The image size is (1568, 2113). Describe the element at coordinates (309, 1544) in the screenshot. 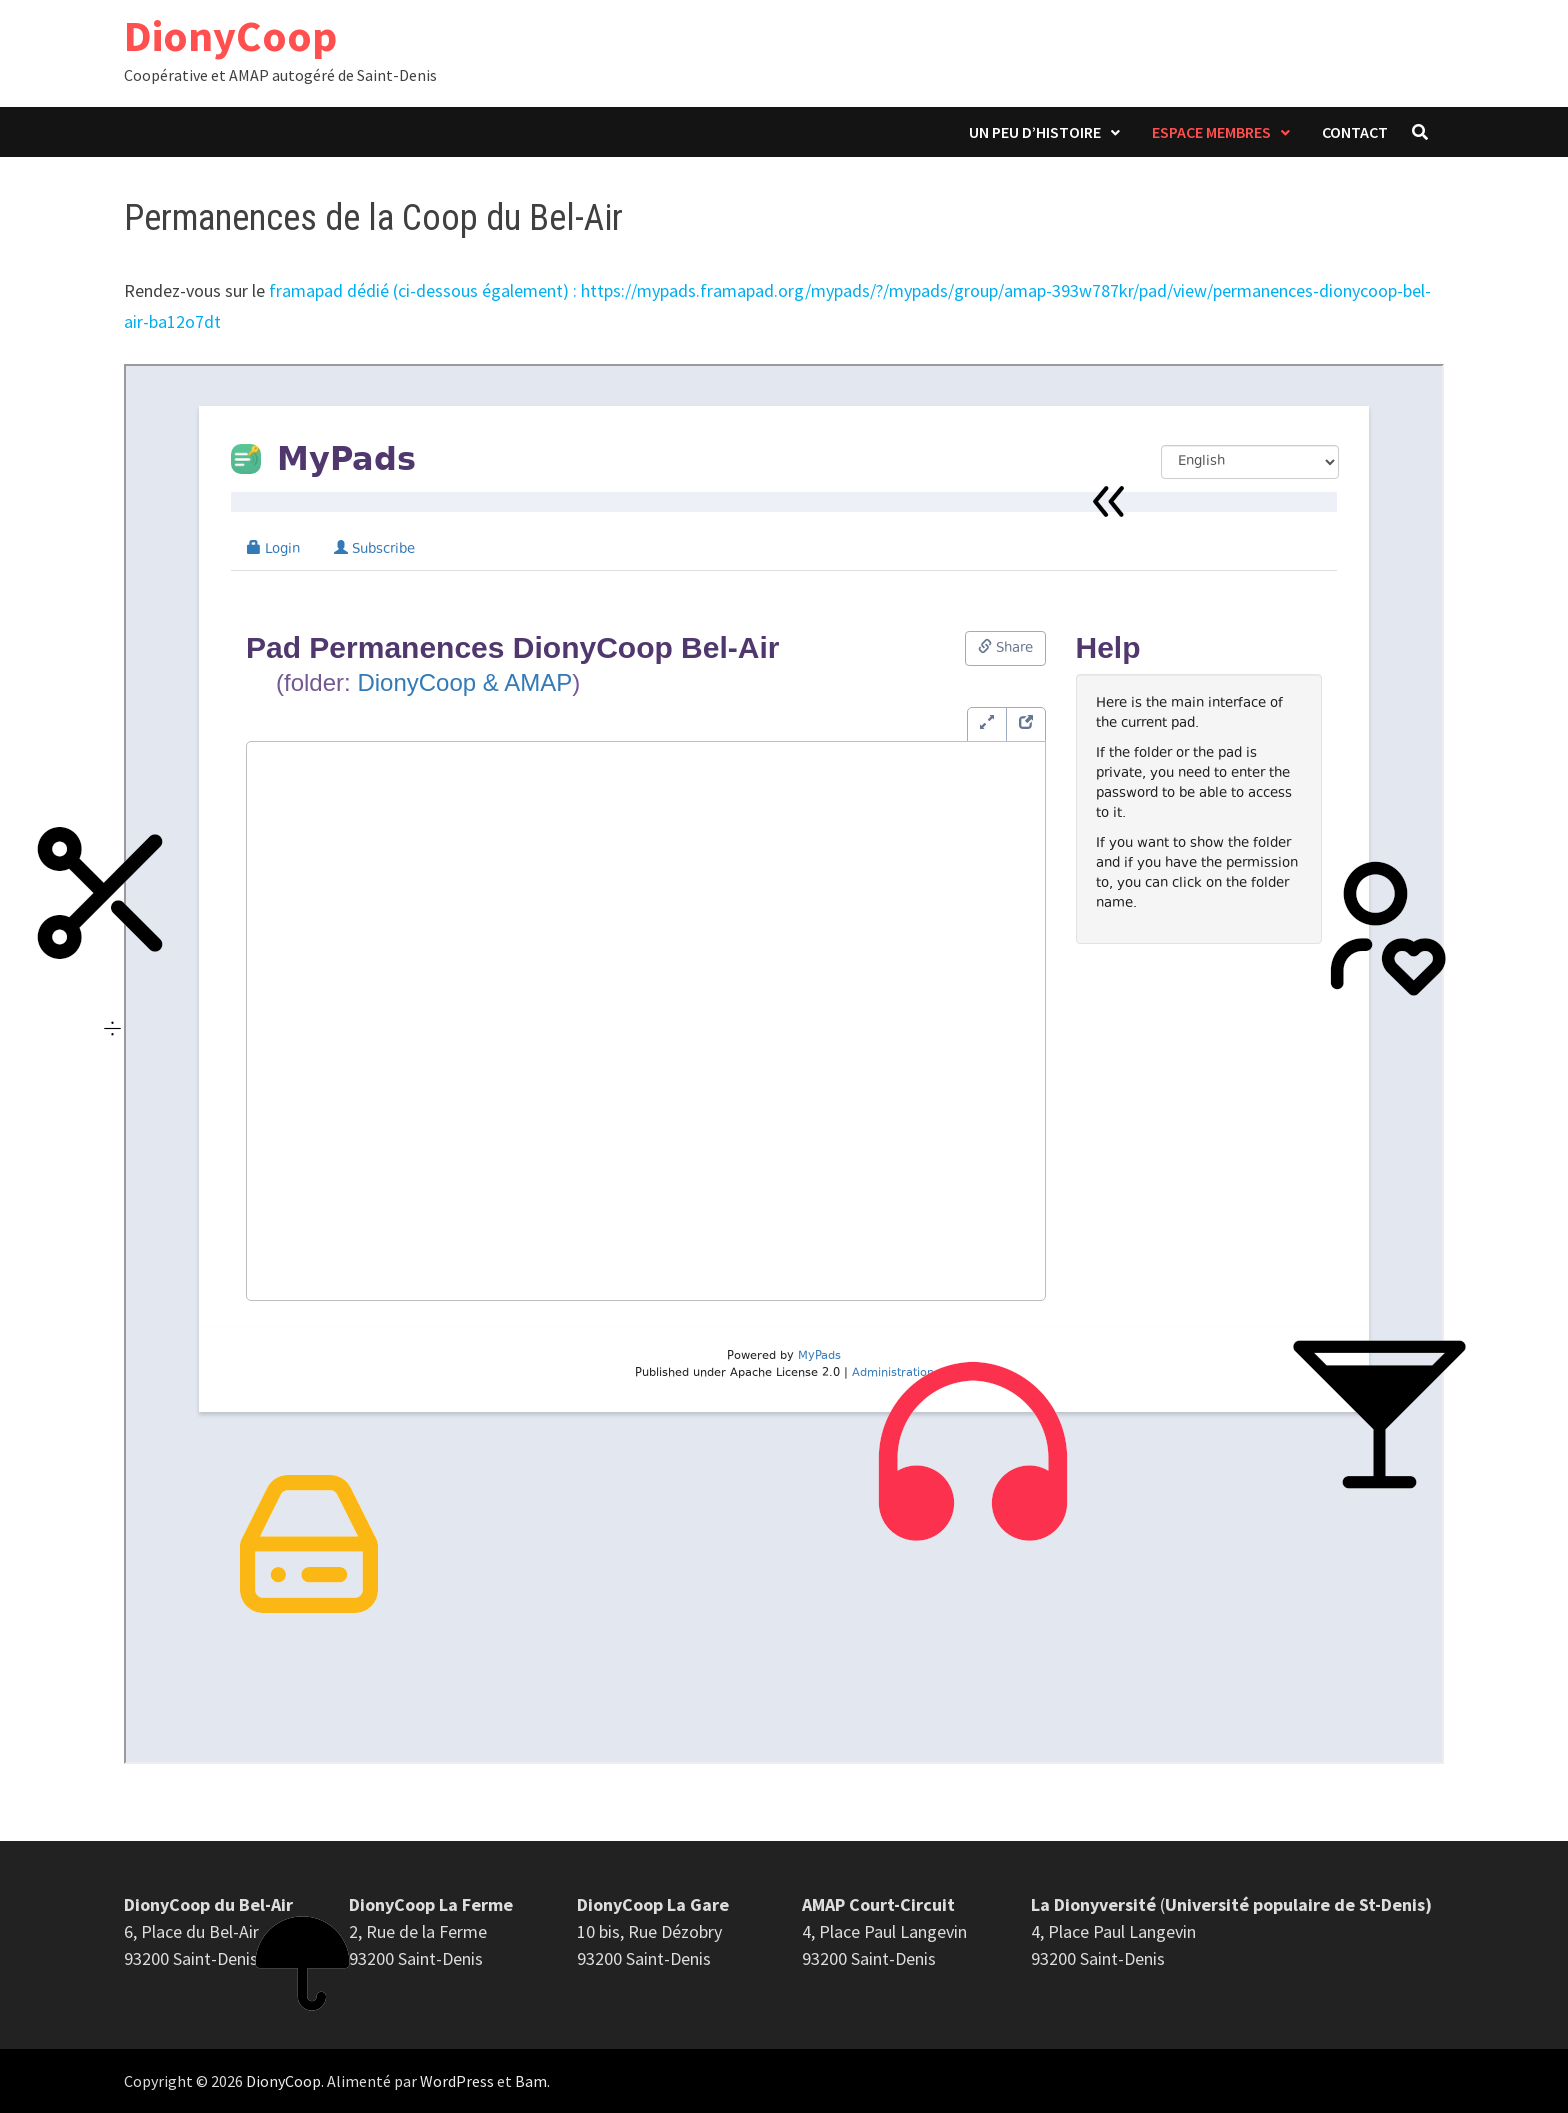

I see `access storage or drive settings` at that location.